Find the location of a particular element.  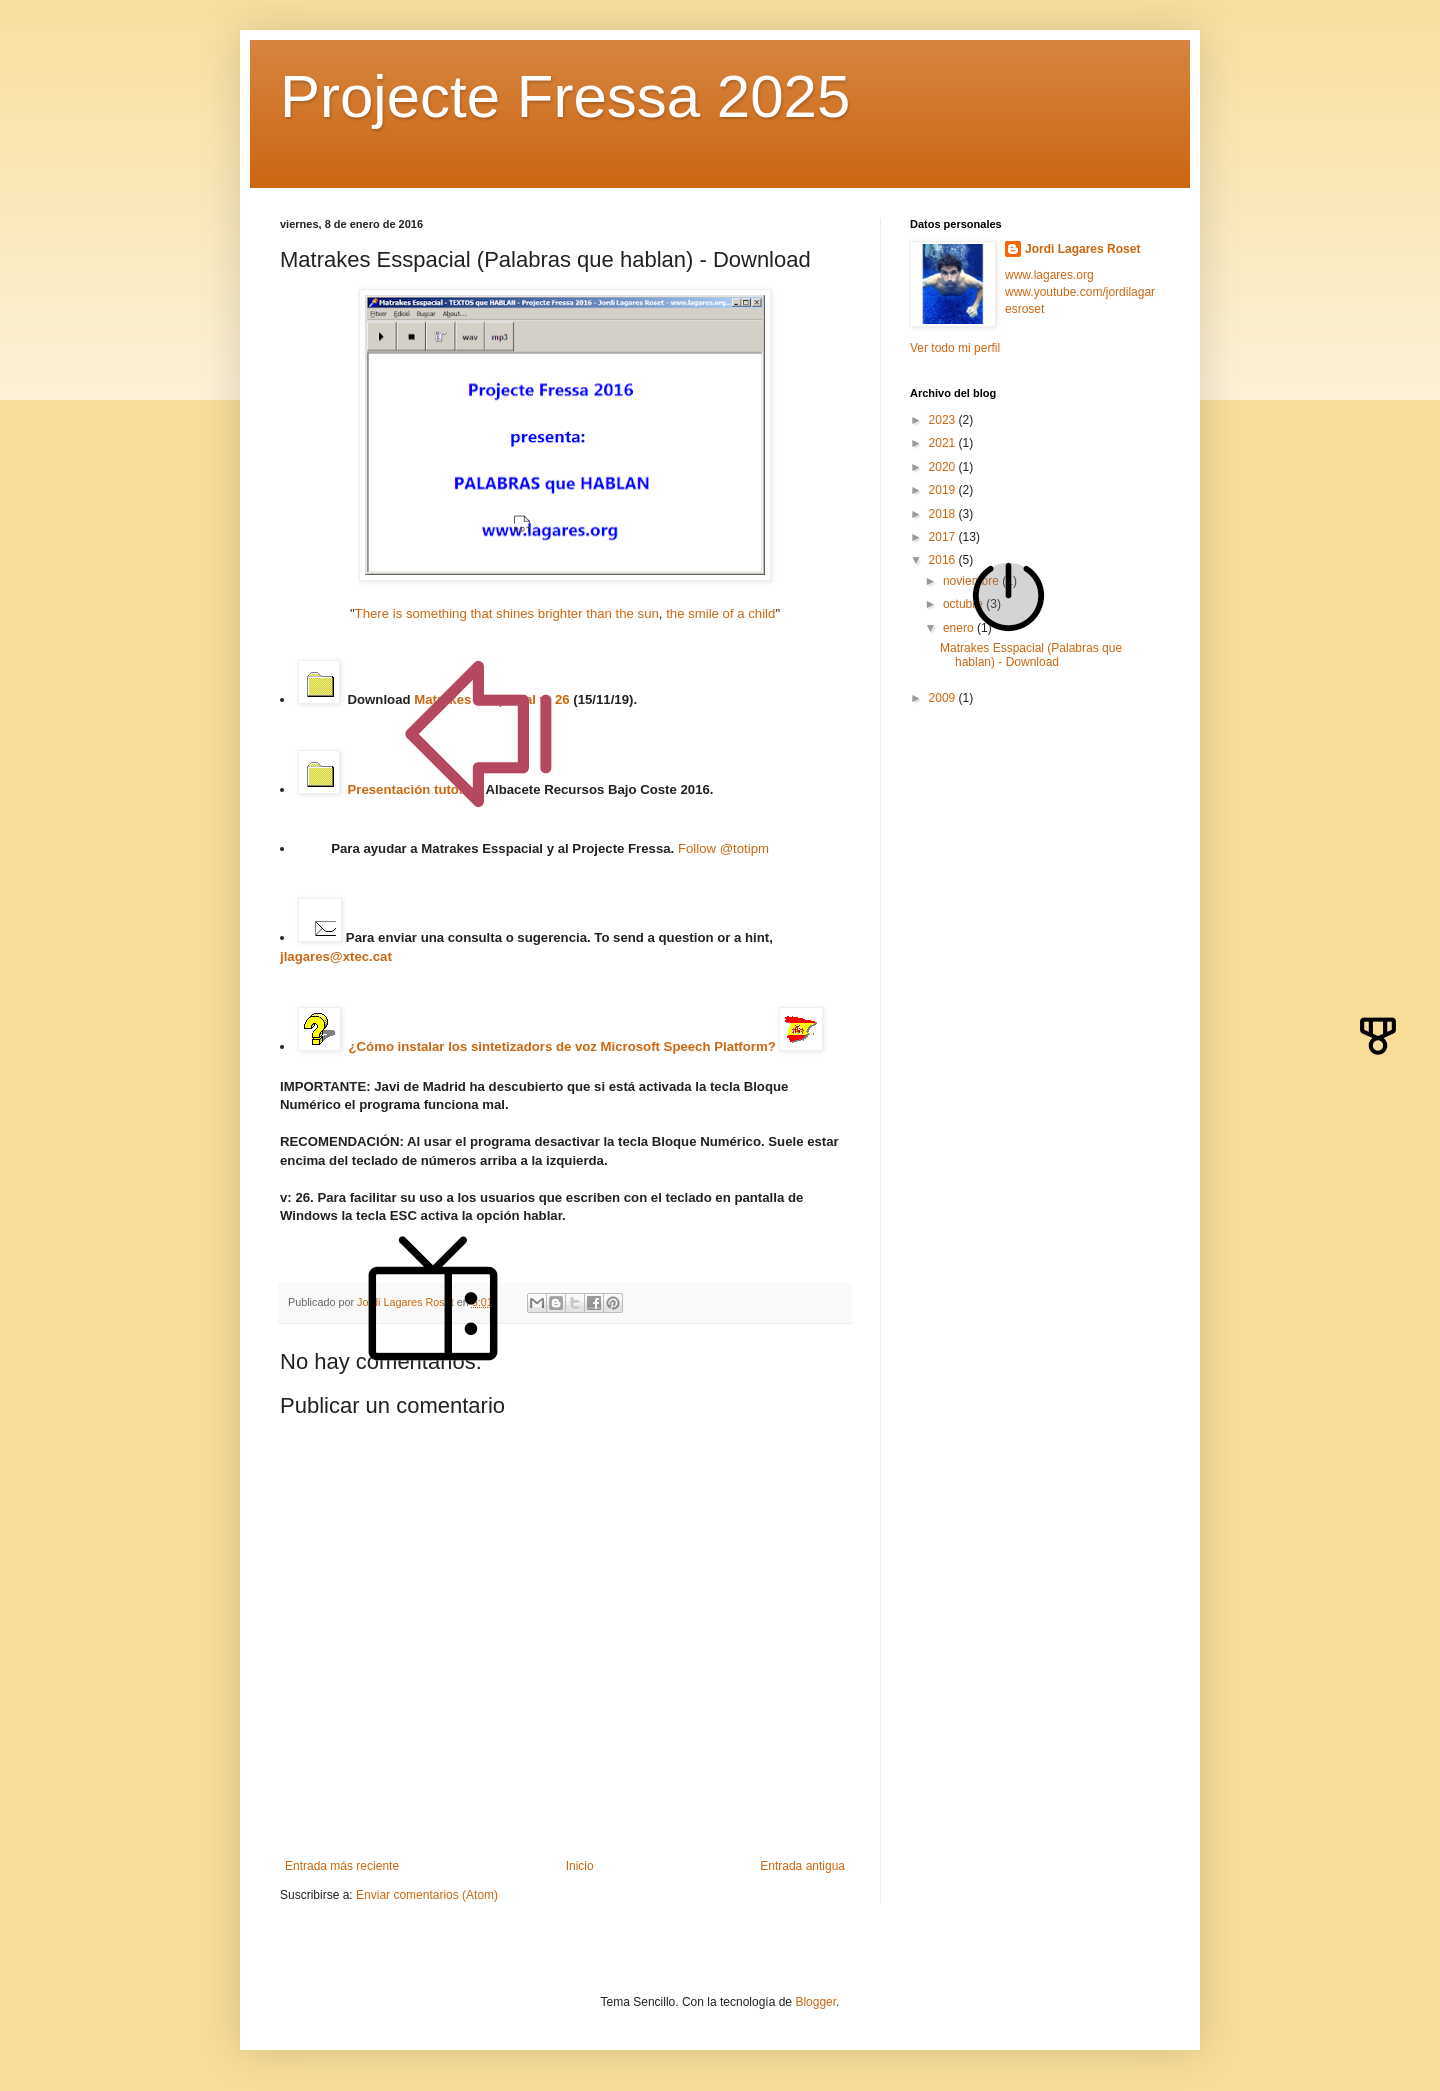

view achievements or awards is located at coordinates (1378, 1034).